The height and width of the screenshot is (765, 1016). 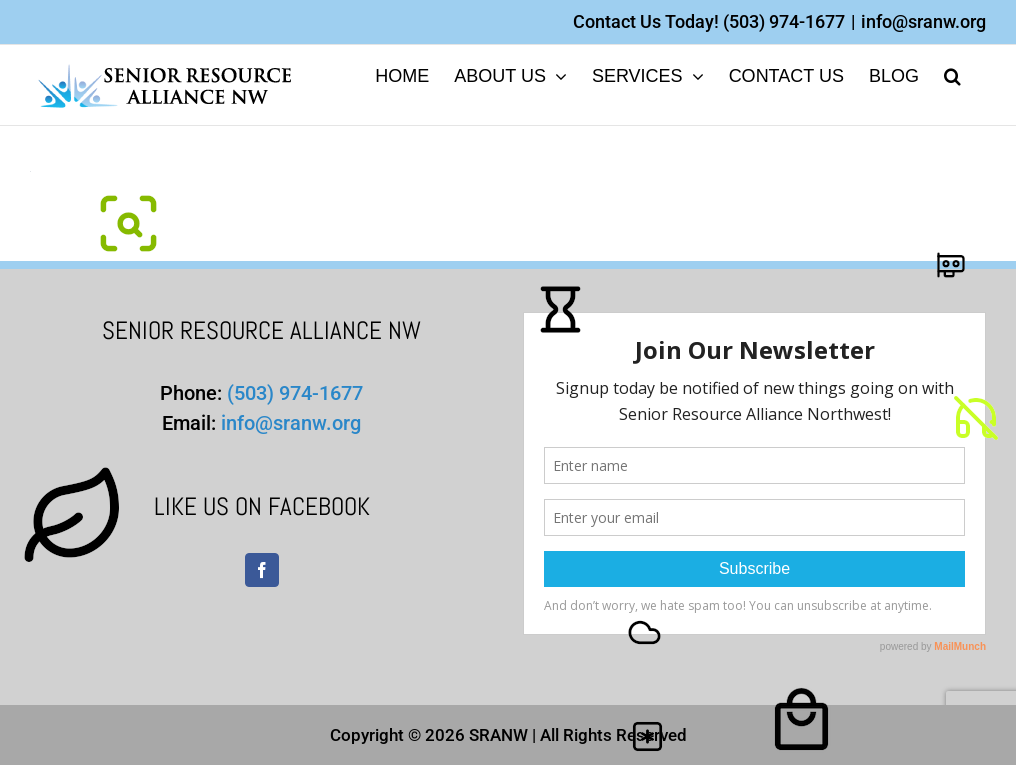 I want to click on scan to search or identify an item, so click(x=128, y=223).